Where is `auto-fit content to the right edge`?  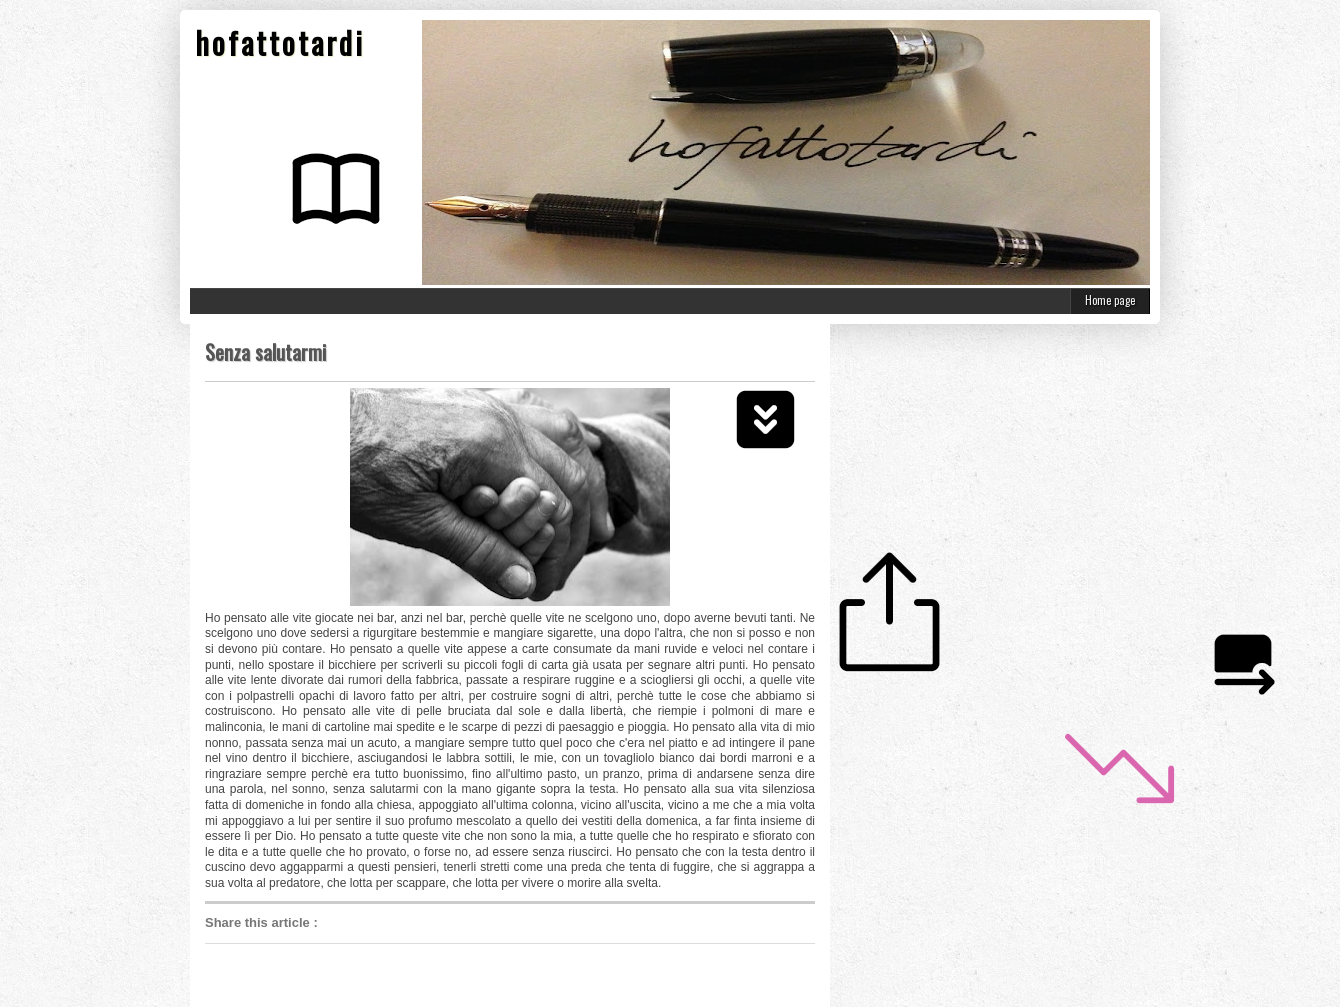
auto-fit content to the right edge is located at coordinates (1243, 663).